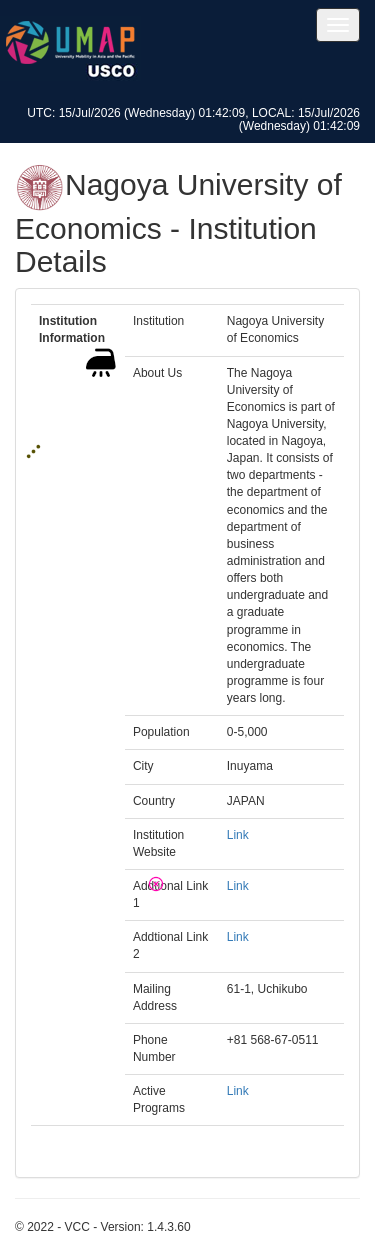 This screenshot has width=375, height=1247. I want to click on indicates steam ironing setting, so click(101, 362).